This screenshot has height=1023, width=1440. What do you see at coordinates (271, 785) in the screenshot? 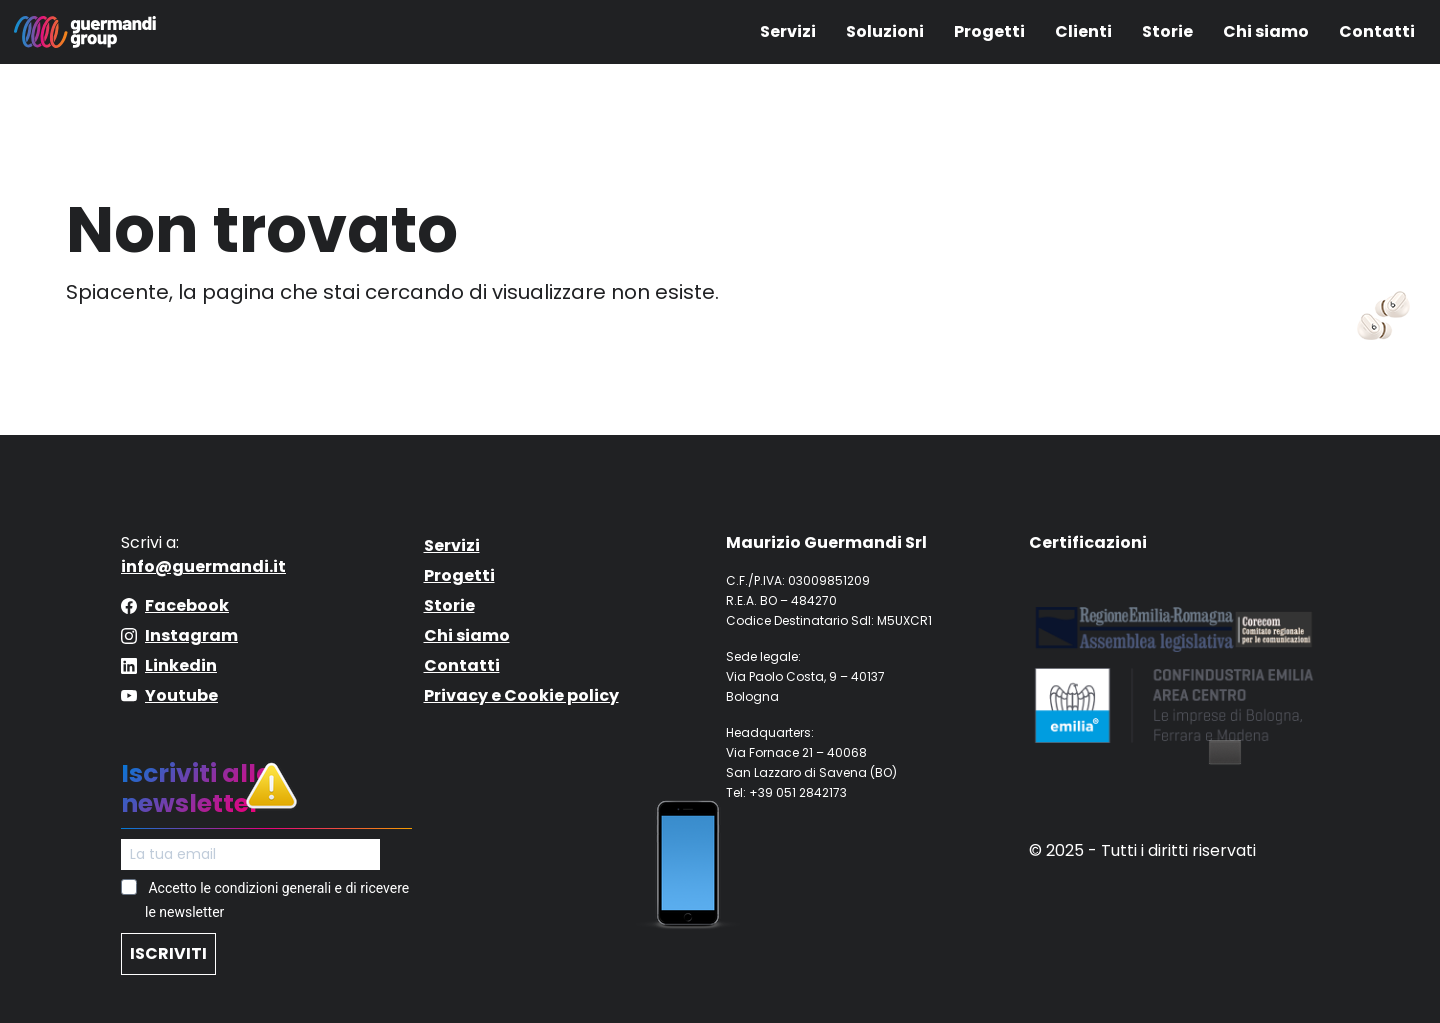
I see `open diagnostics reporter to view system issues` at bounding box center [271, 785].